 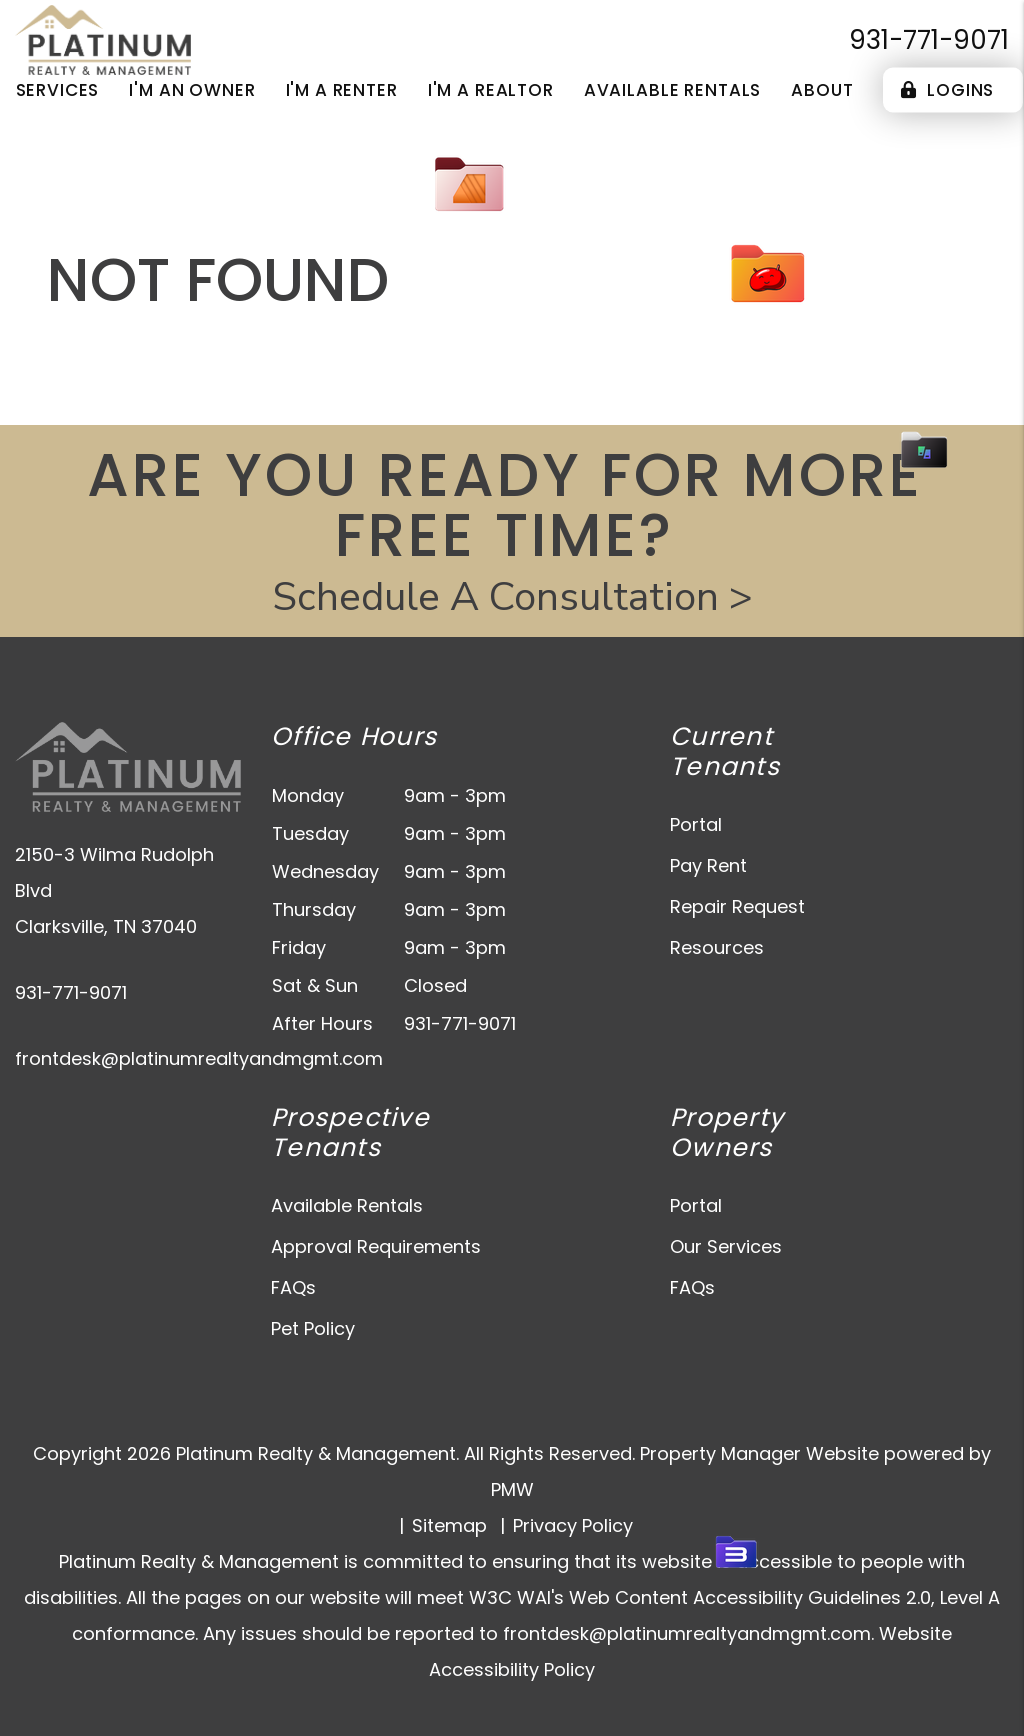 What do you see at coordinates (469, 186) in the screenshot?
I see `open affinity publisher project folder` at bounding box center [469, 186].